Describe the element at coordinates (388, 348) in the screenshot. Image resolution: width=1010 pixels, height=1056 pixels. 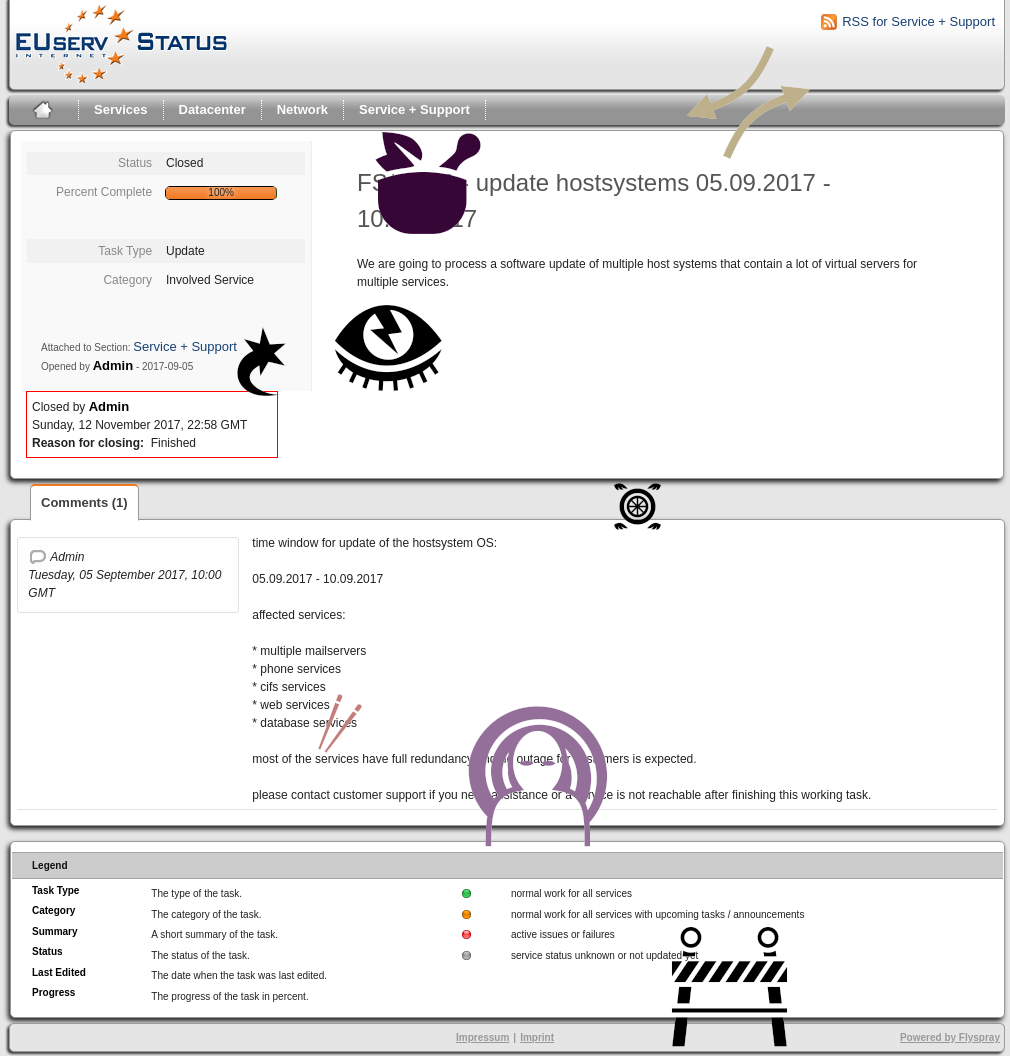
I see `indicates quick view or instant preview mode` at that location.